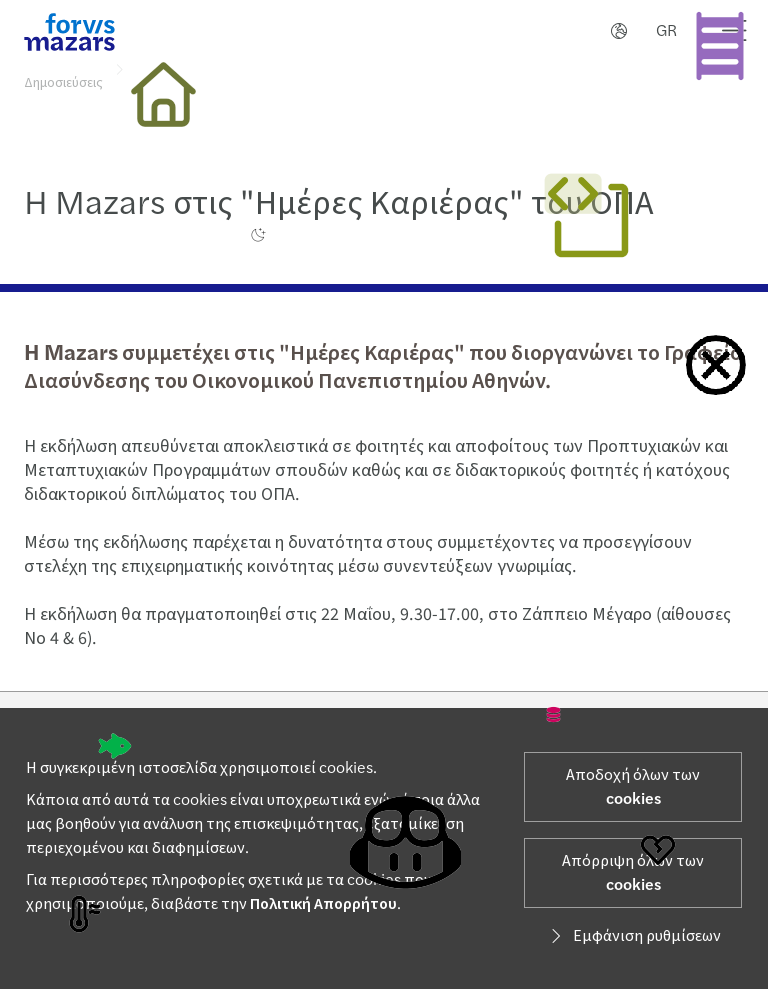  What do you see at coordinates (82, 914) in the screenshot?
I see `indicates high temperature or heat warning` at bounding box center [82, 914].